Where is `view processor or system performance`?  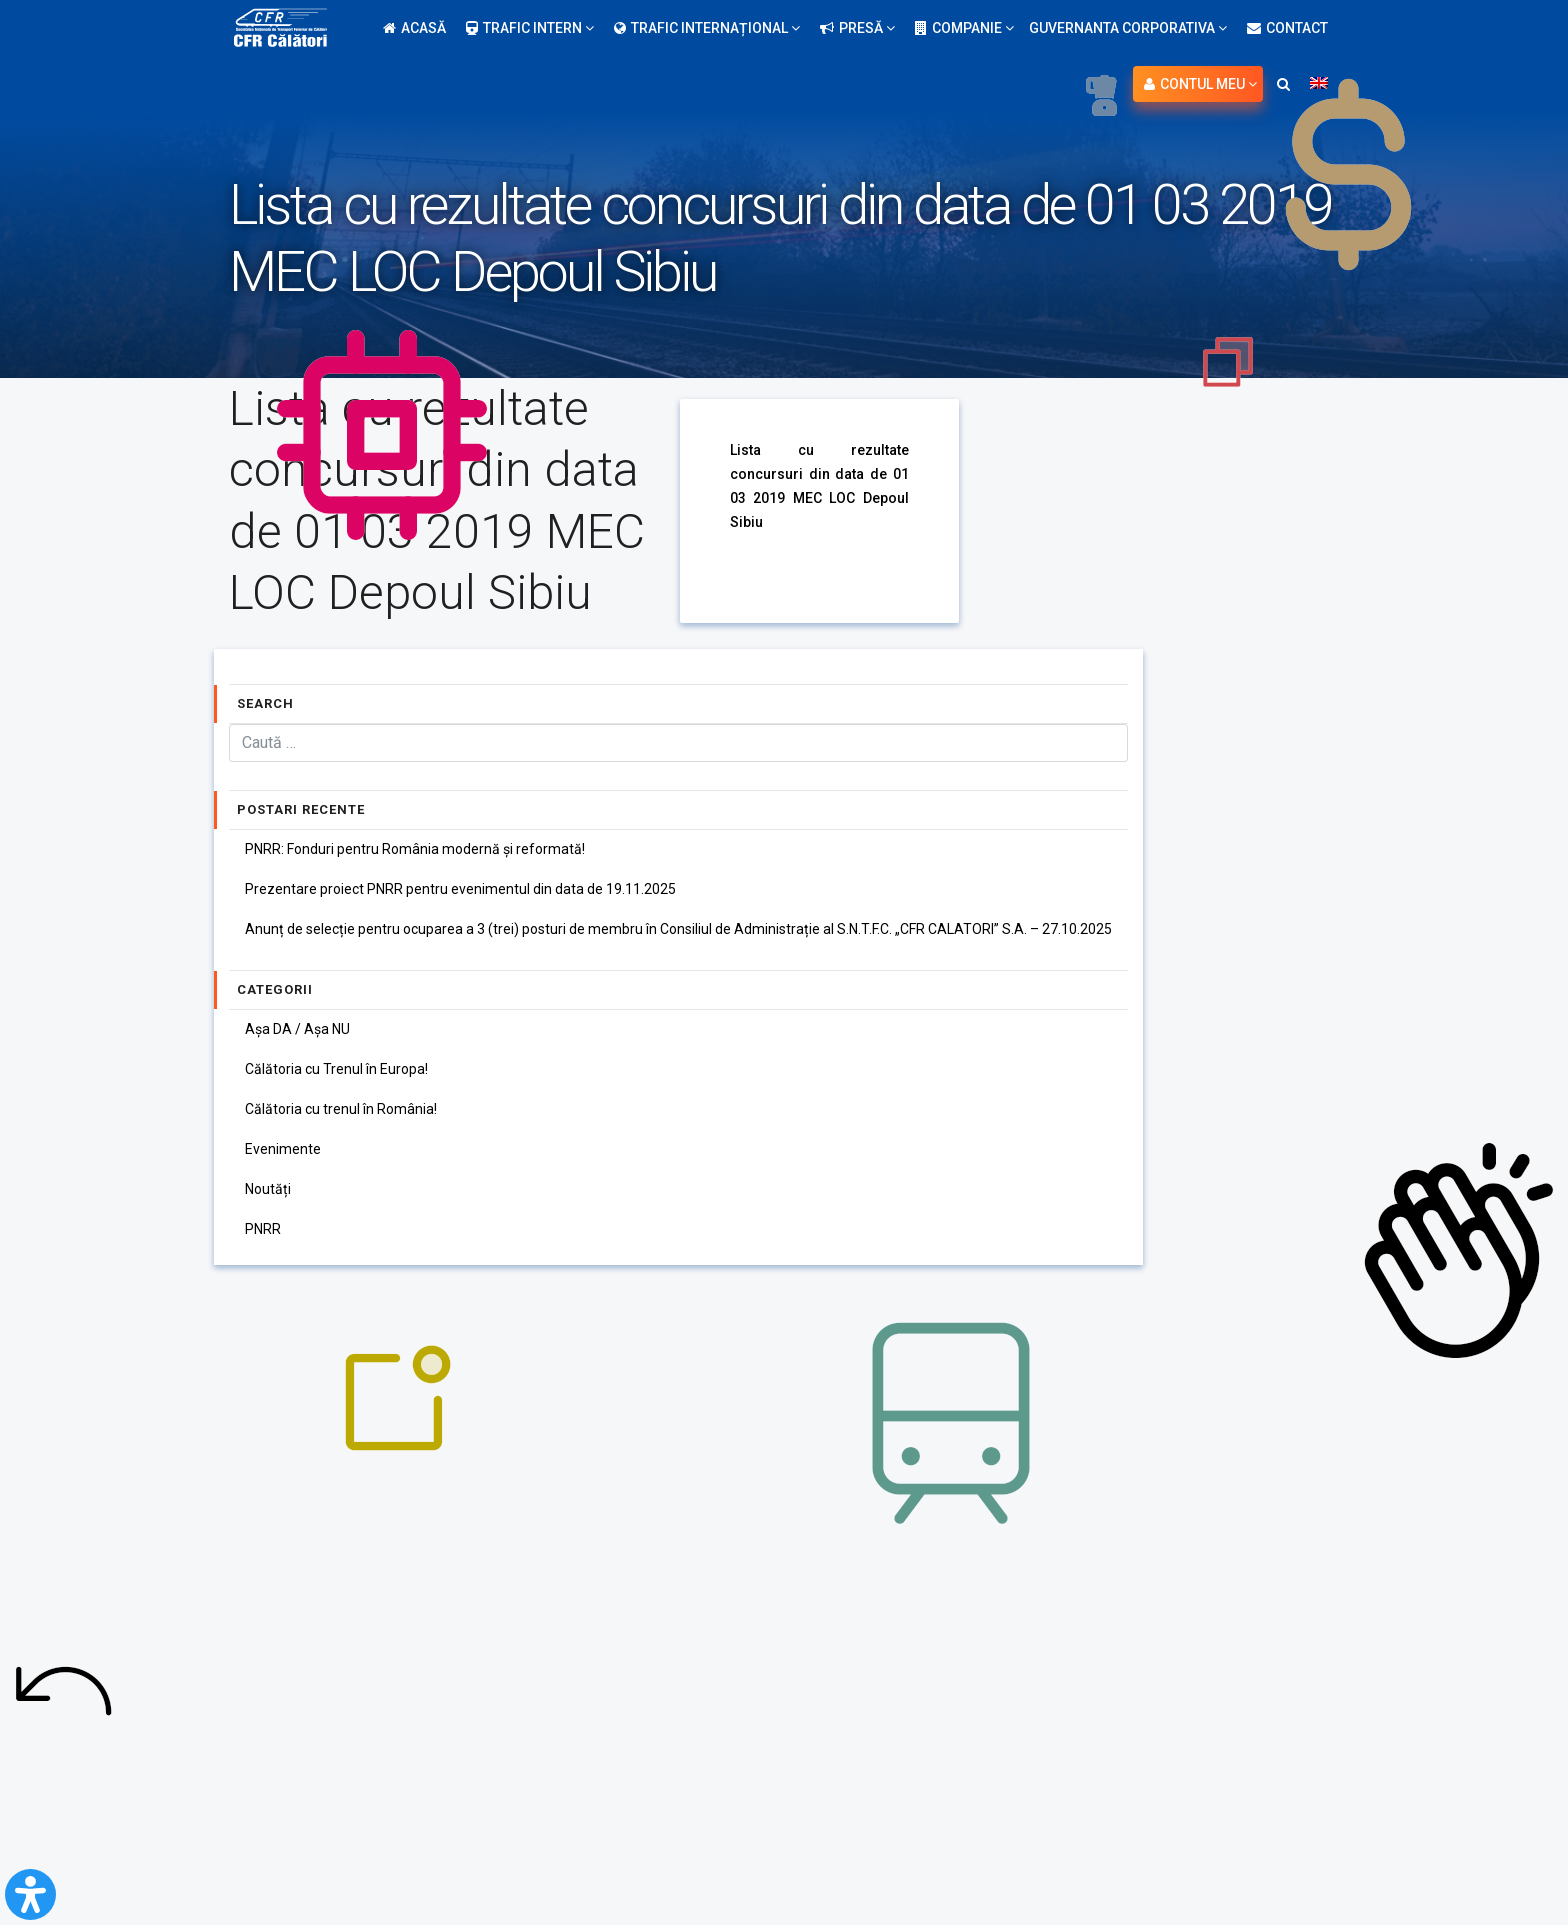 view processor or system performance is located at coordinates (382, 435).